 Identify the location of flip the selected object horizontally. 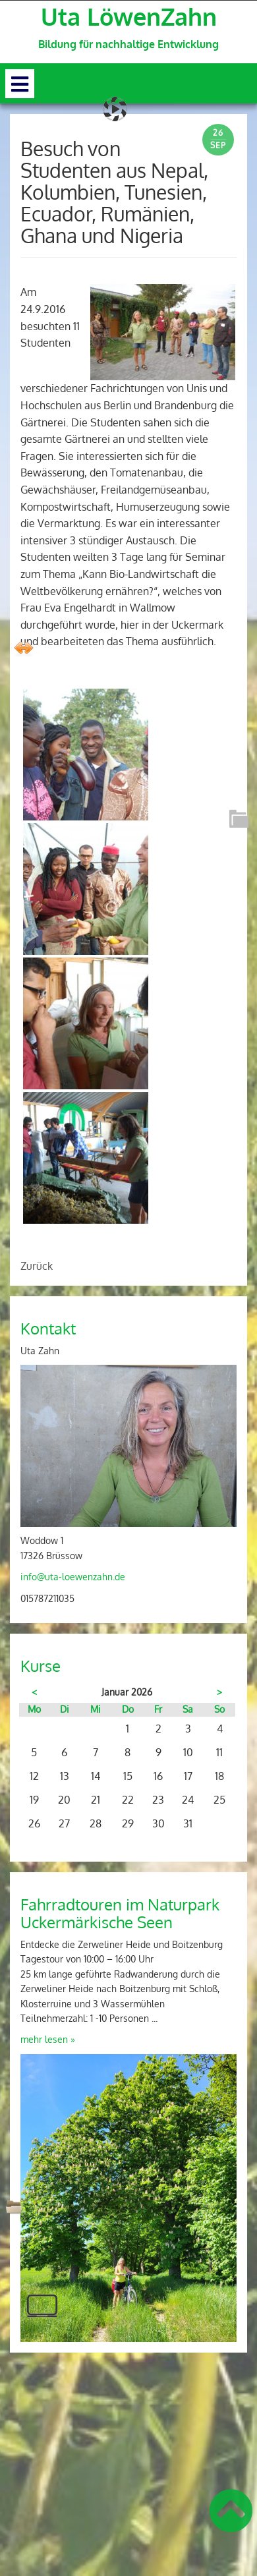
(24, 647).